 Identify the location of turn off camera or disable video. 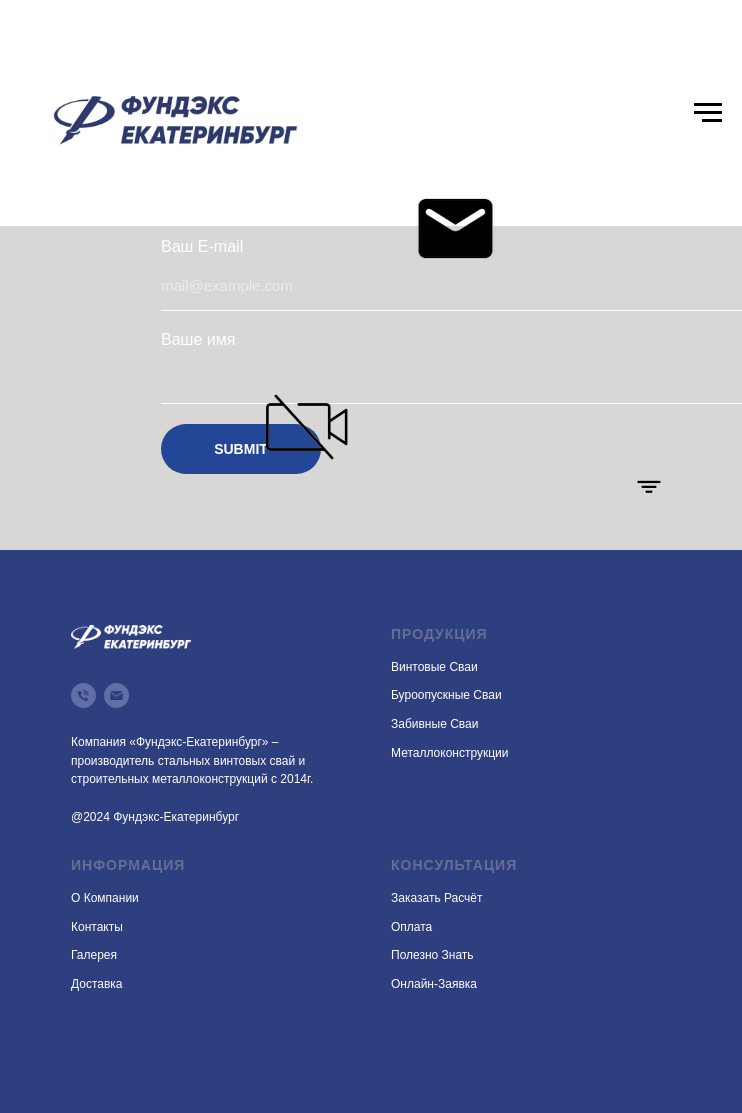
(304, 427).